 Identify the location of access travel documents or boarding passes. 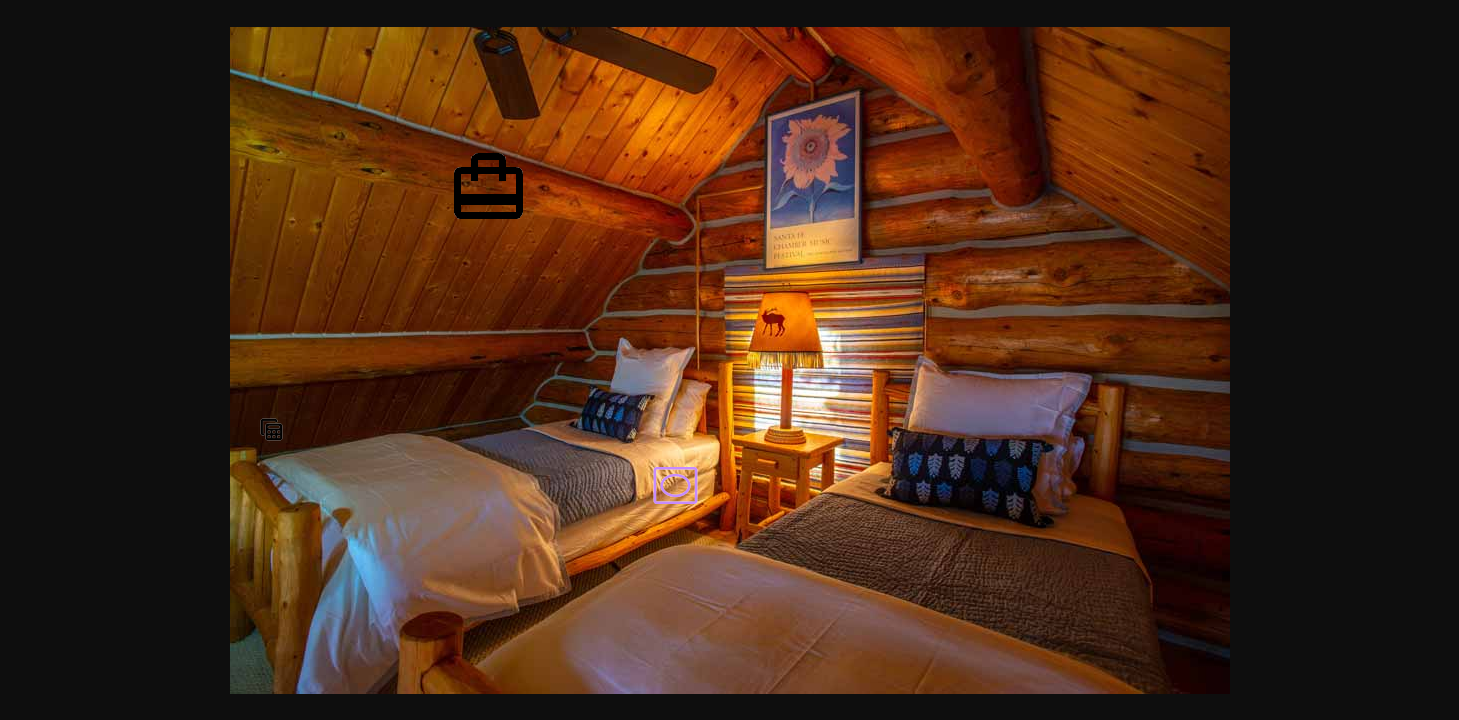
(488, 187).